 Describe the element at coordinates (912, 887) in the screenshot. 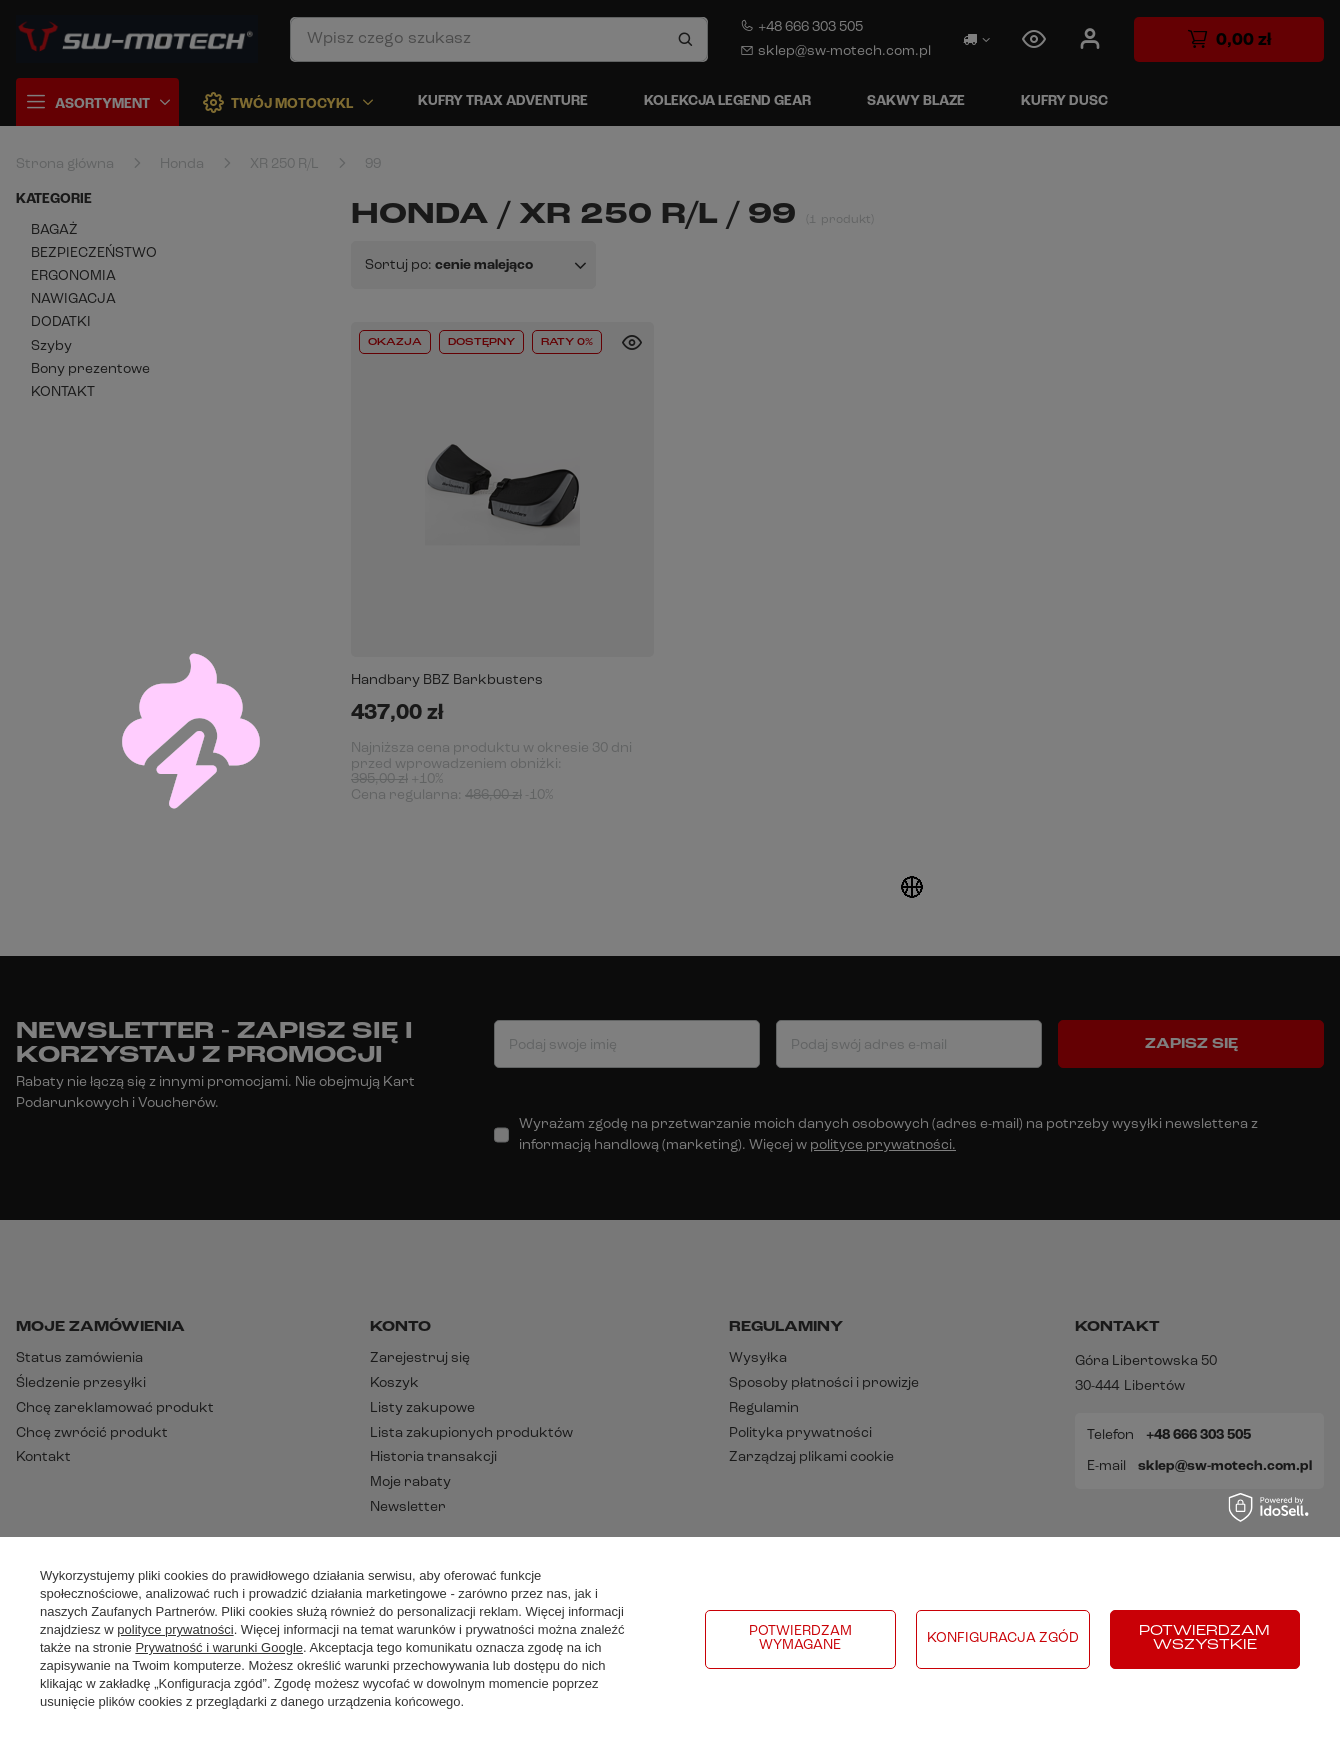

I see `access sports or basketball content` at that location.